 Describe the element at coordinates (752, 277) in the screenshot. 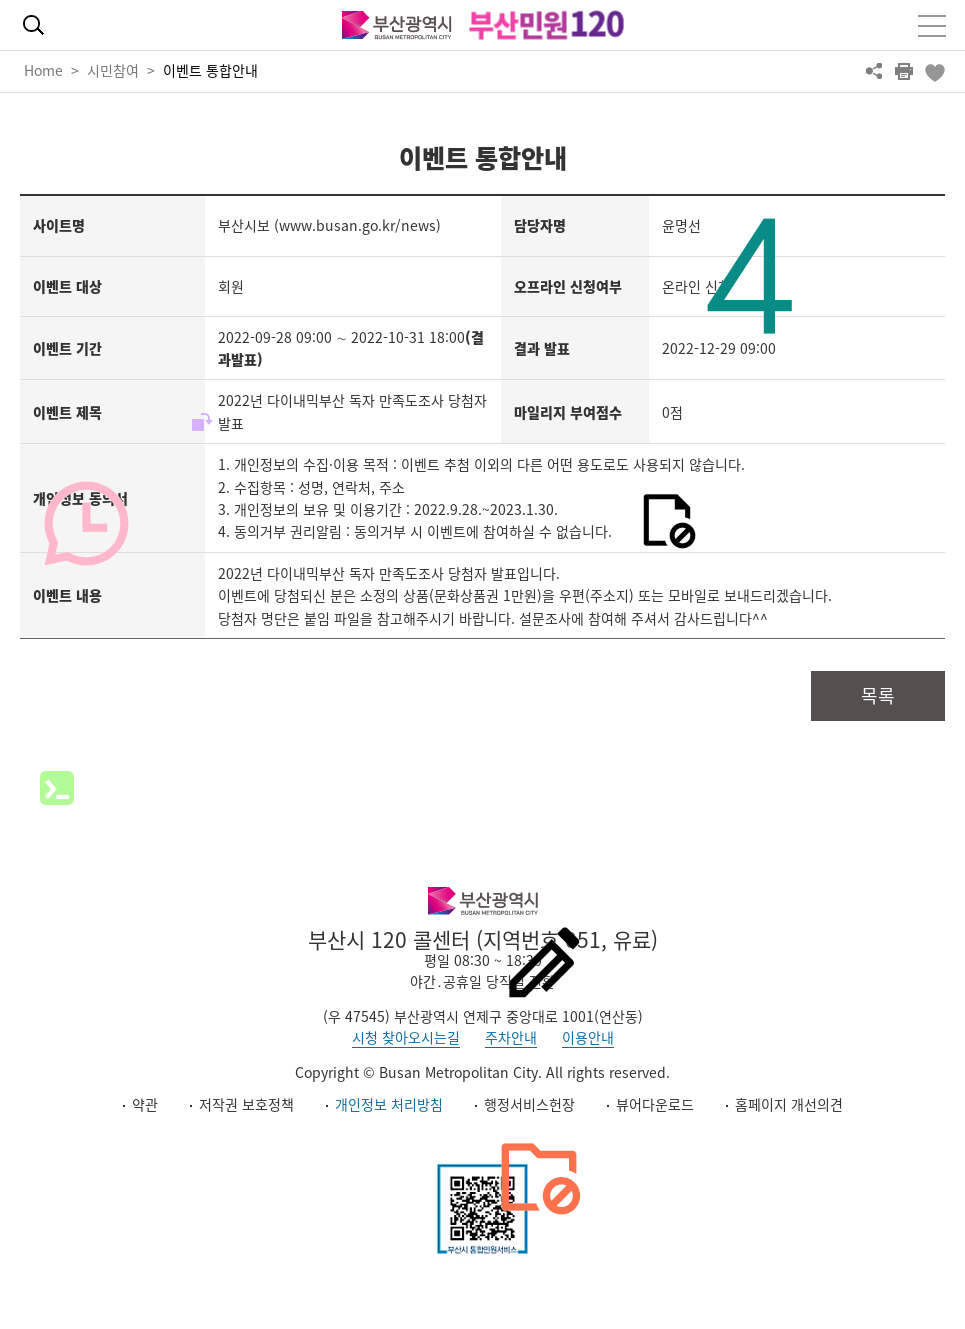

I see `indicates step 4 in a numbered sequence` at that location.